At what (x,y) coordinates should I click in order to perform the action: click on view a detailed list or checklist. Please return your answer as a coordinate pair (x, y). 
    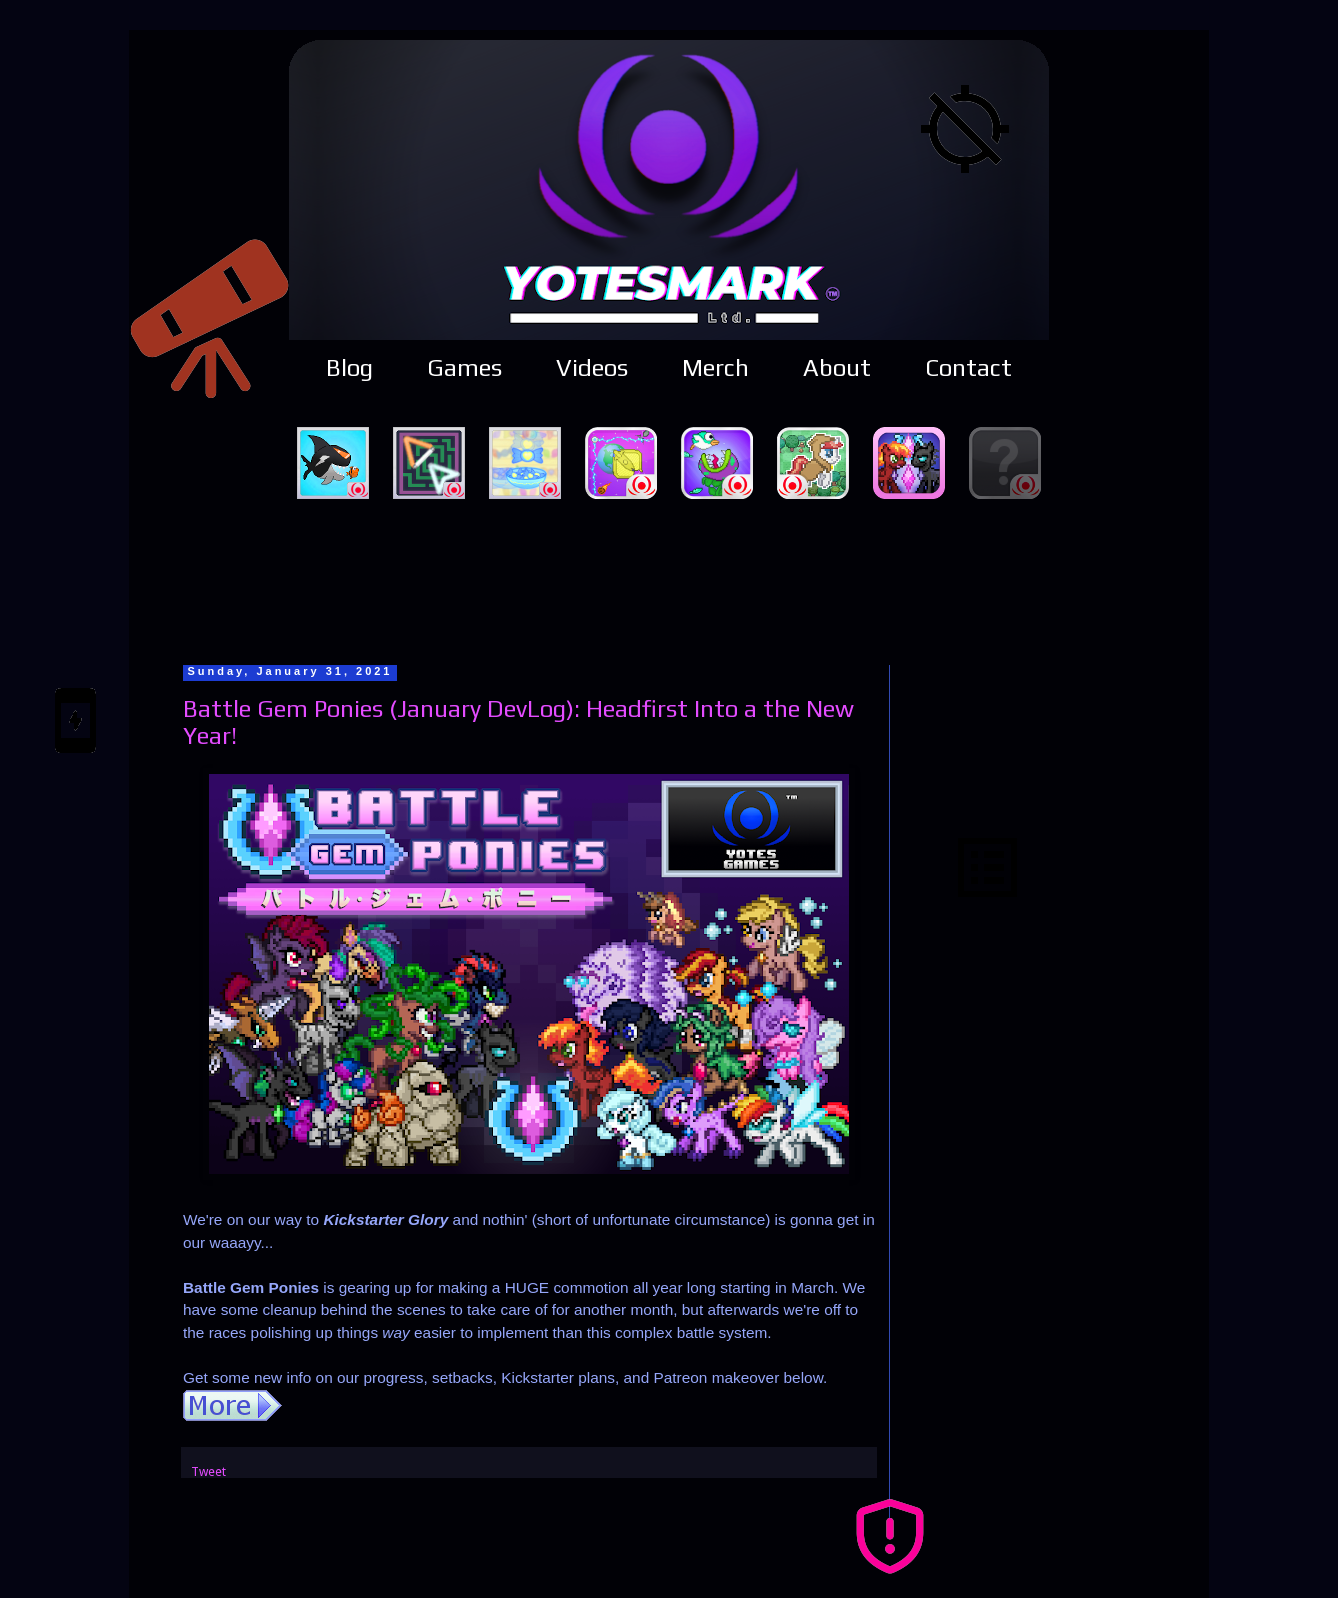
    Looking at the image, I should click on (987, 867).